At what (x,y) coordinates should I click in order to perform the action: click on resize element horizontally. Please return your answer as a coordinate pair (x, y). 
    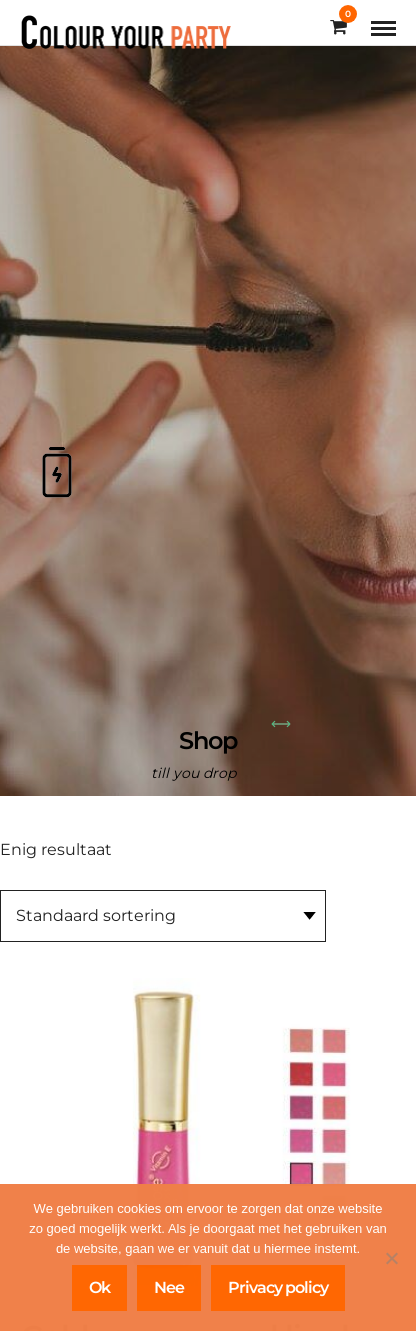
    Looking at the image, I should click on (281, 724).